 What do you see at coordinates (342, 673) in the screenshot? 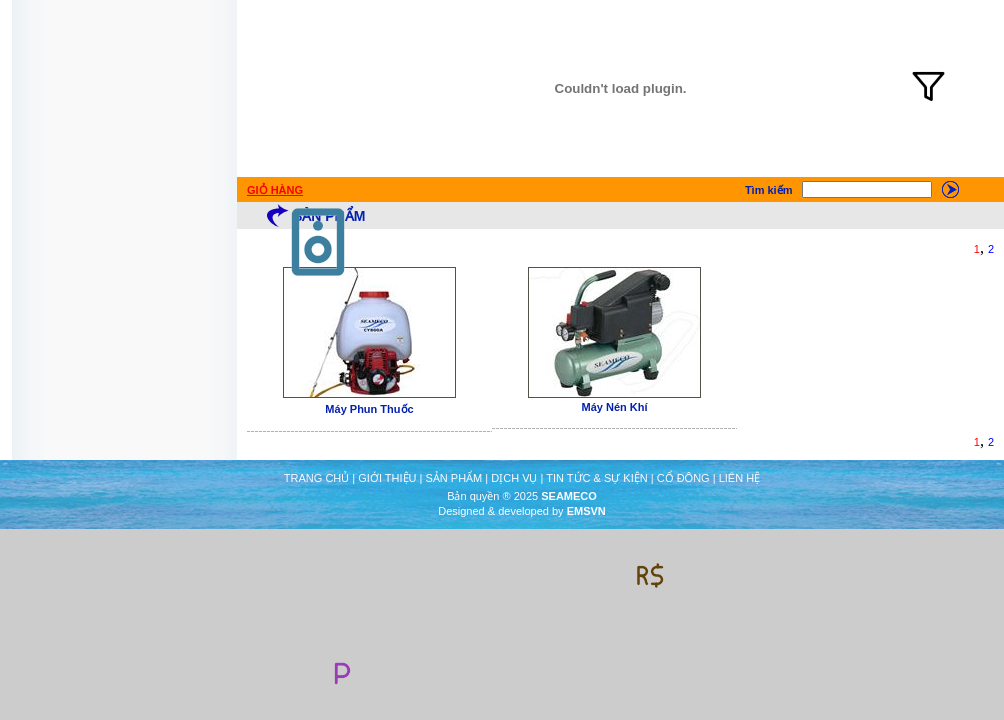
I see `indicates parking availability or location` at bounding box center [342, 673].